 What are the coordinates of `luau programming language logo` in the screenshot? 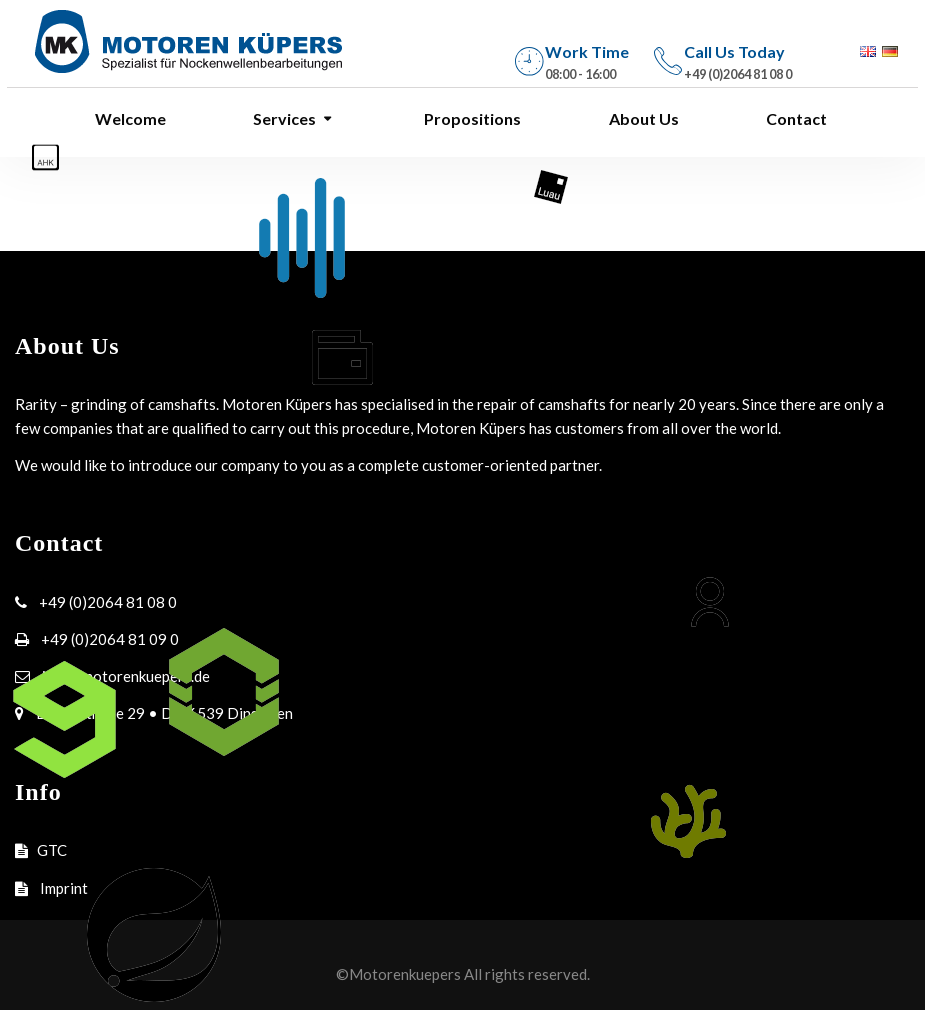 It's located at (551, 187).